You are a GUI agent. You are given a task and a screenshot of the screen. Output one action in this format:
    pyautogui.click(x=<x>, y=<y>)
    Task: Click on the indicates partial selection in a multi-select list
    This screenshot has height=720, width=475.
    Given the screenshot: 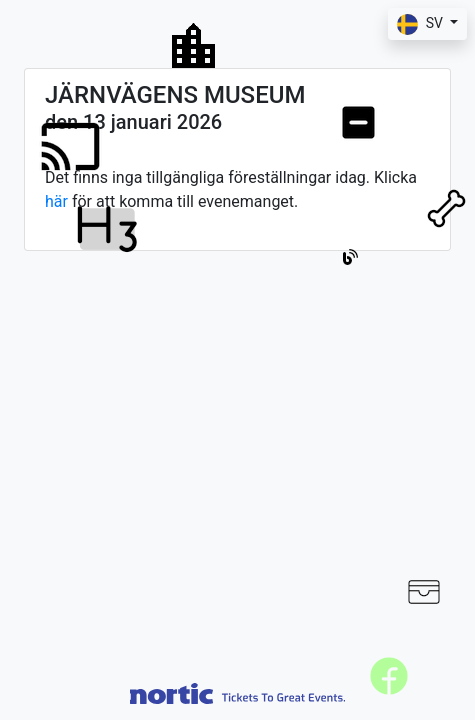 What is the action you would take?
    pyautogui.click(x=358, y=122)
    